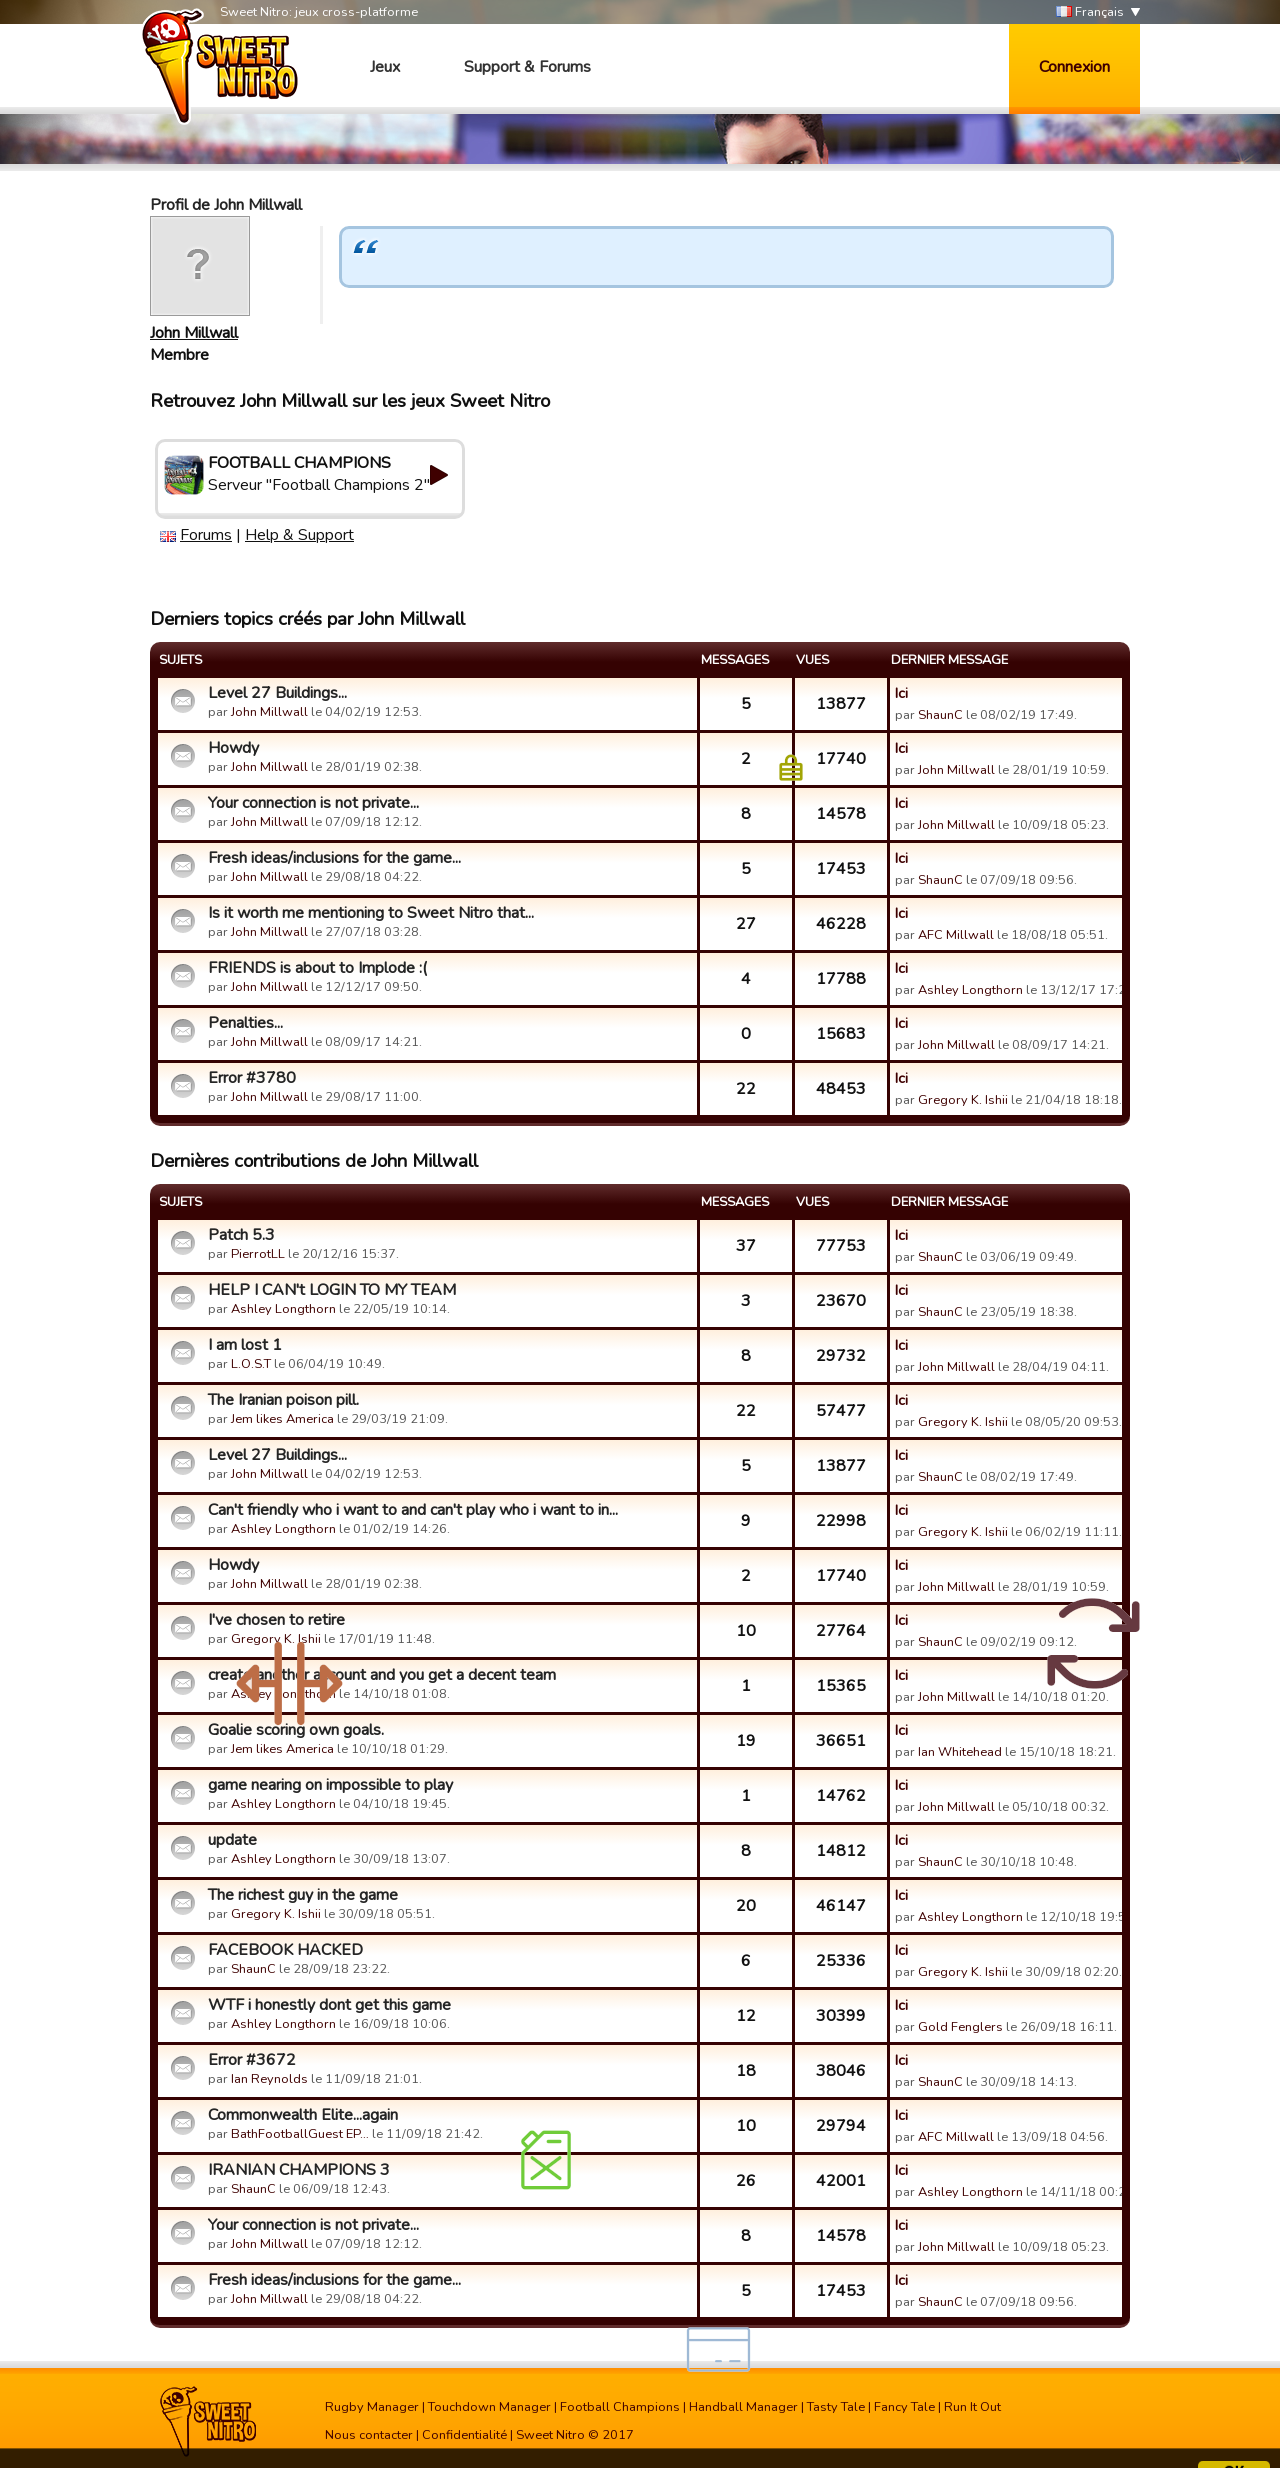 The image size is (1280, 2468). Describe the element at coordinates (289, 1683) in the screenshot. I see `split view horizontally` at that location.